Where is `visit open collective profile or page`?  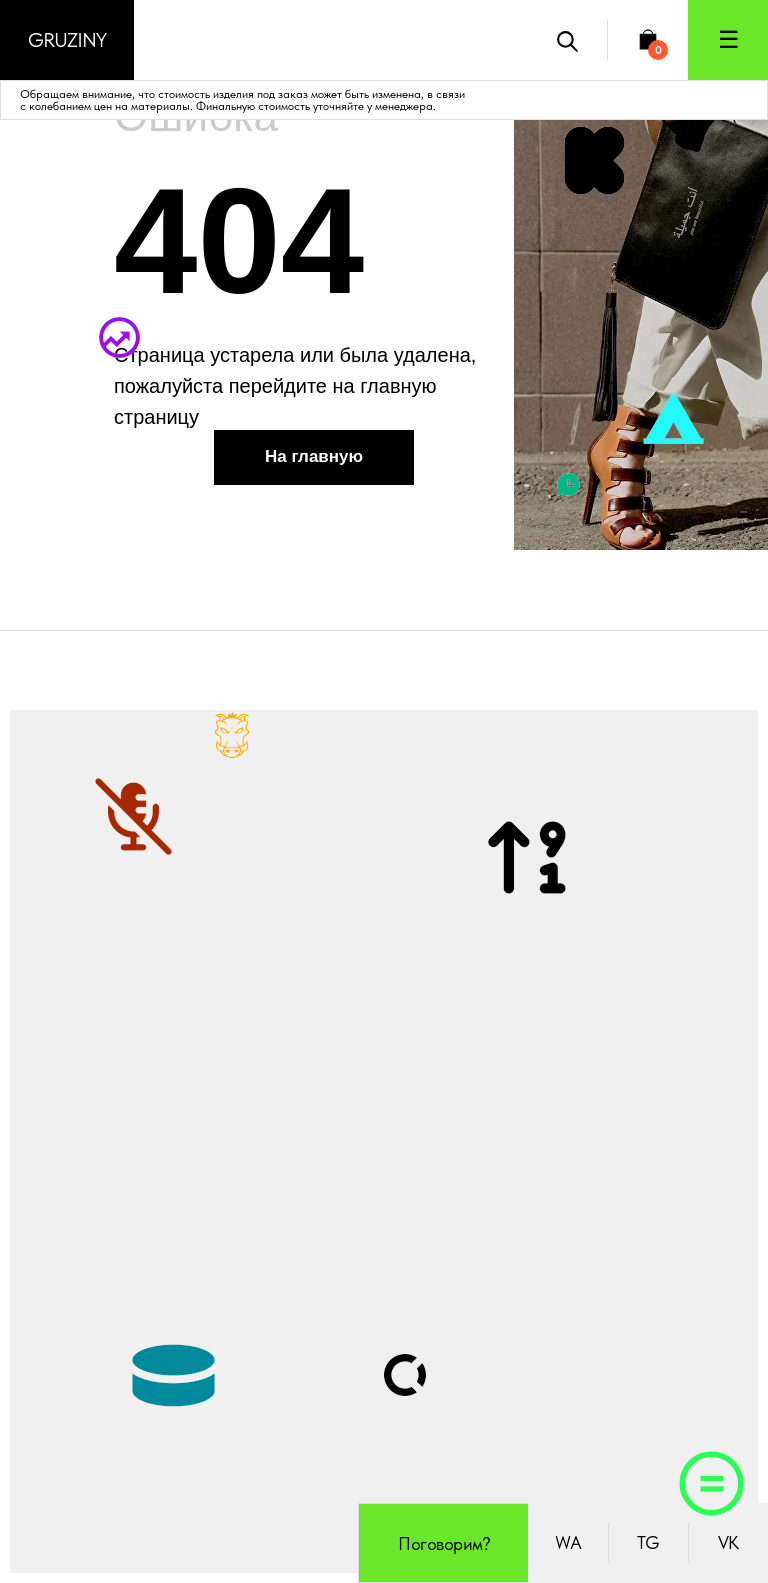
visit open collective profile or page is located at coordinates (405, 1375).